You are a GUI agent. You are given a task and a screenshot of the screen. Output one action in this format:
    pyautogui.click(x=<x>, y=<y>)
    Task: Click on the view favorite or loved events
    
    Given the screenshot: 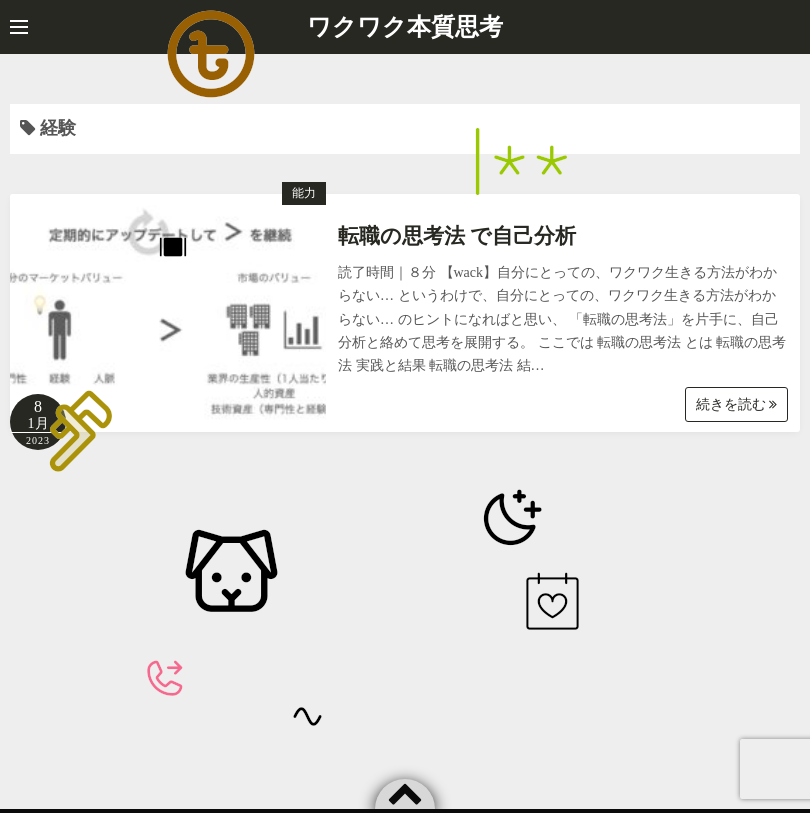 What is the action you would take?
    pyautogui.click(x=552, y=603)
    